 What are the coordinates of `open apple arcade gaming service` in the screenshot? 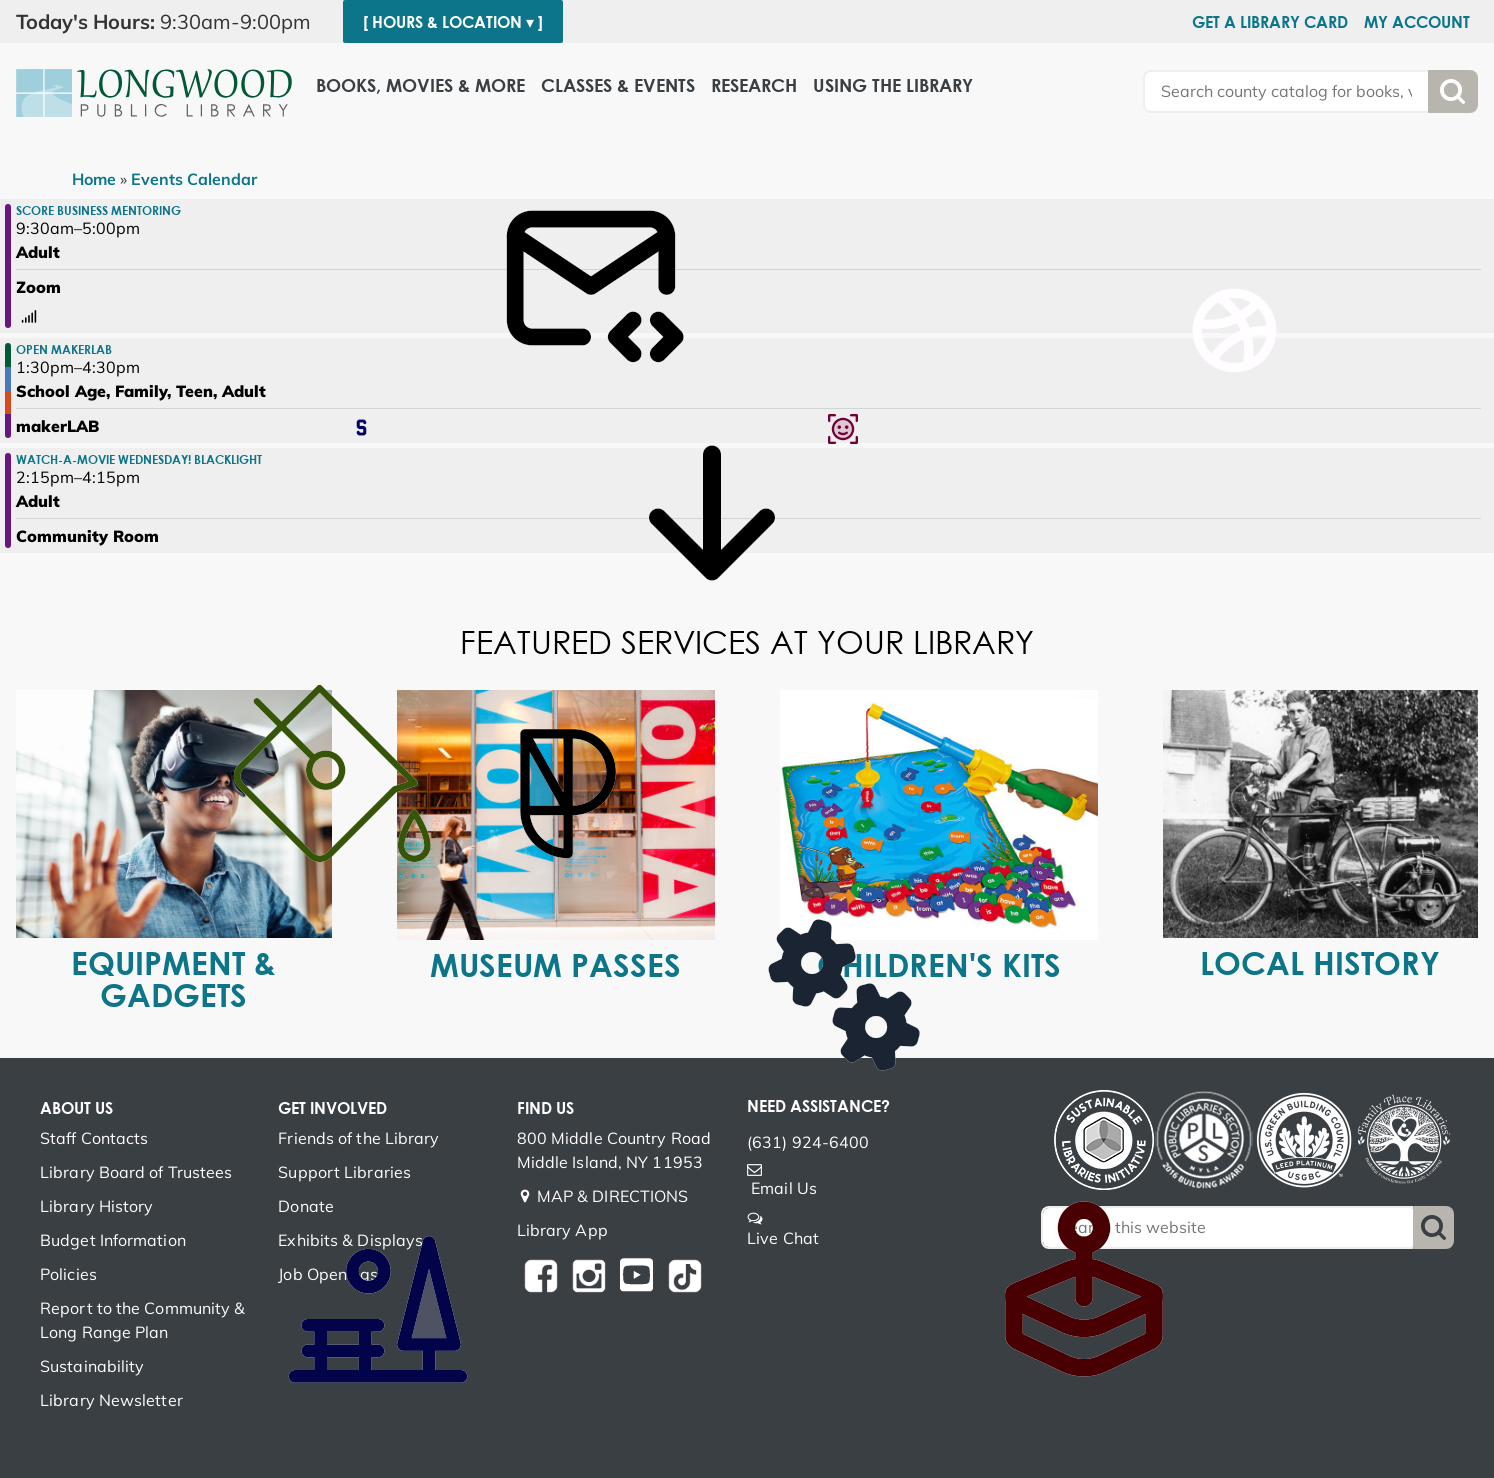 It's located at (1084, 1289).